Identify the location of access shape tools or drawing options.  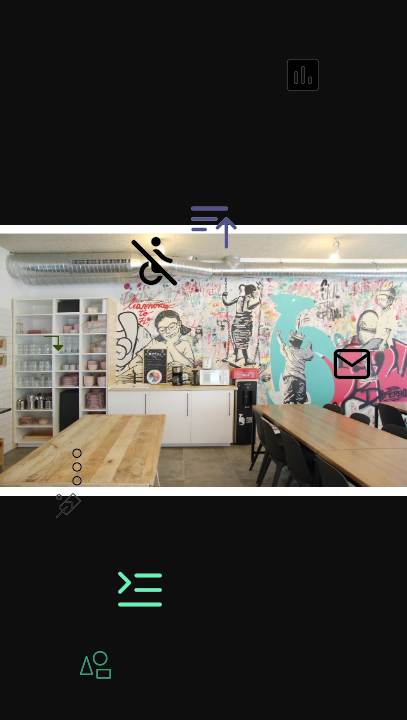
(96, 666).